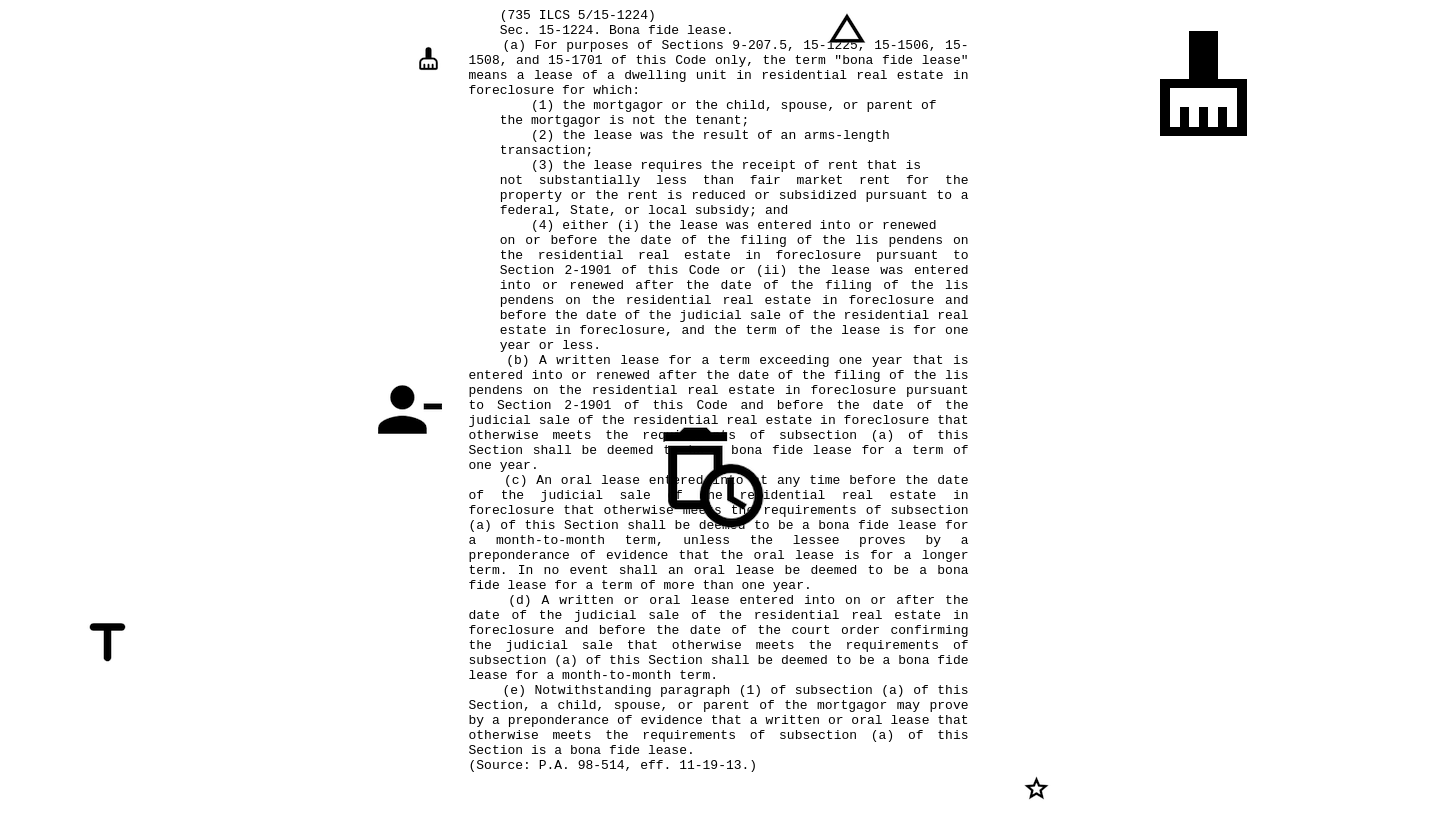 The width and height of the screenshot is (1437, 814). I want to click on access cleaning or housekeeping services, so click(428, 58).